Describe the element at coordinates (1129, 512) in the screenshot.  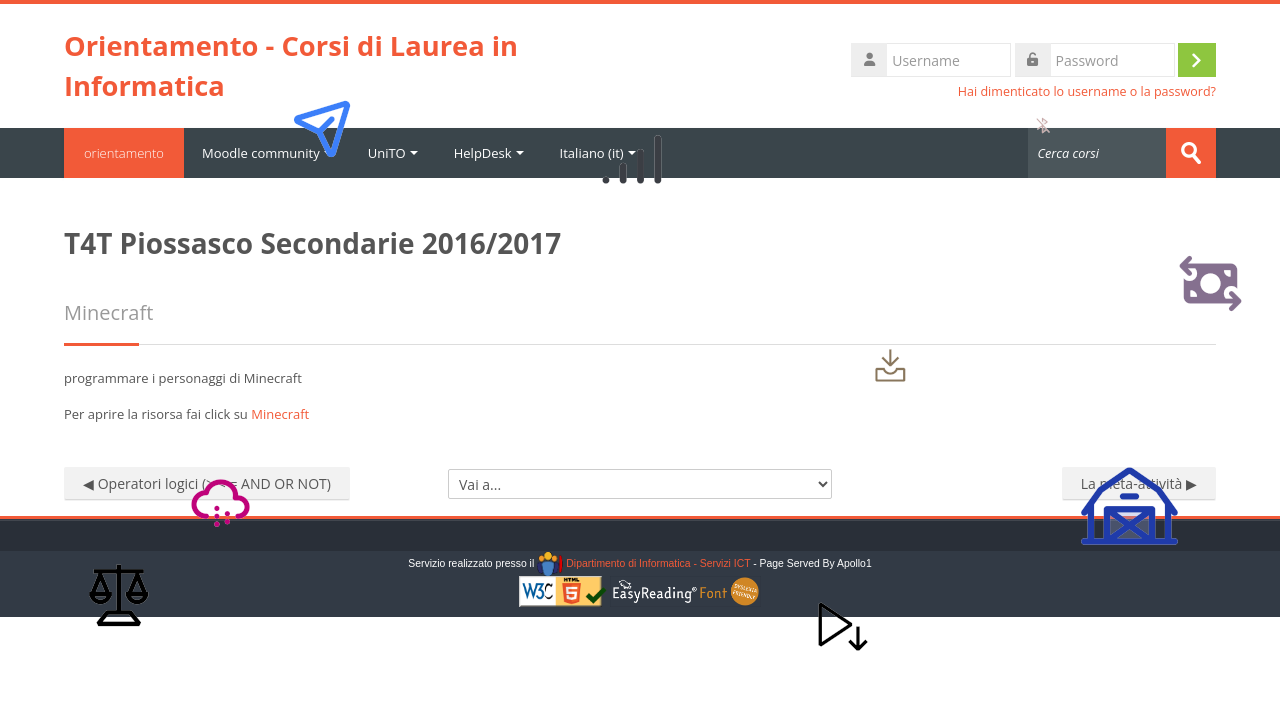
I see `access farm or agricultural settings` at that location.